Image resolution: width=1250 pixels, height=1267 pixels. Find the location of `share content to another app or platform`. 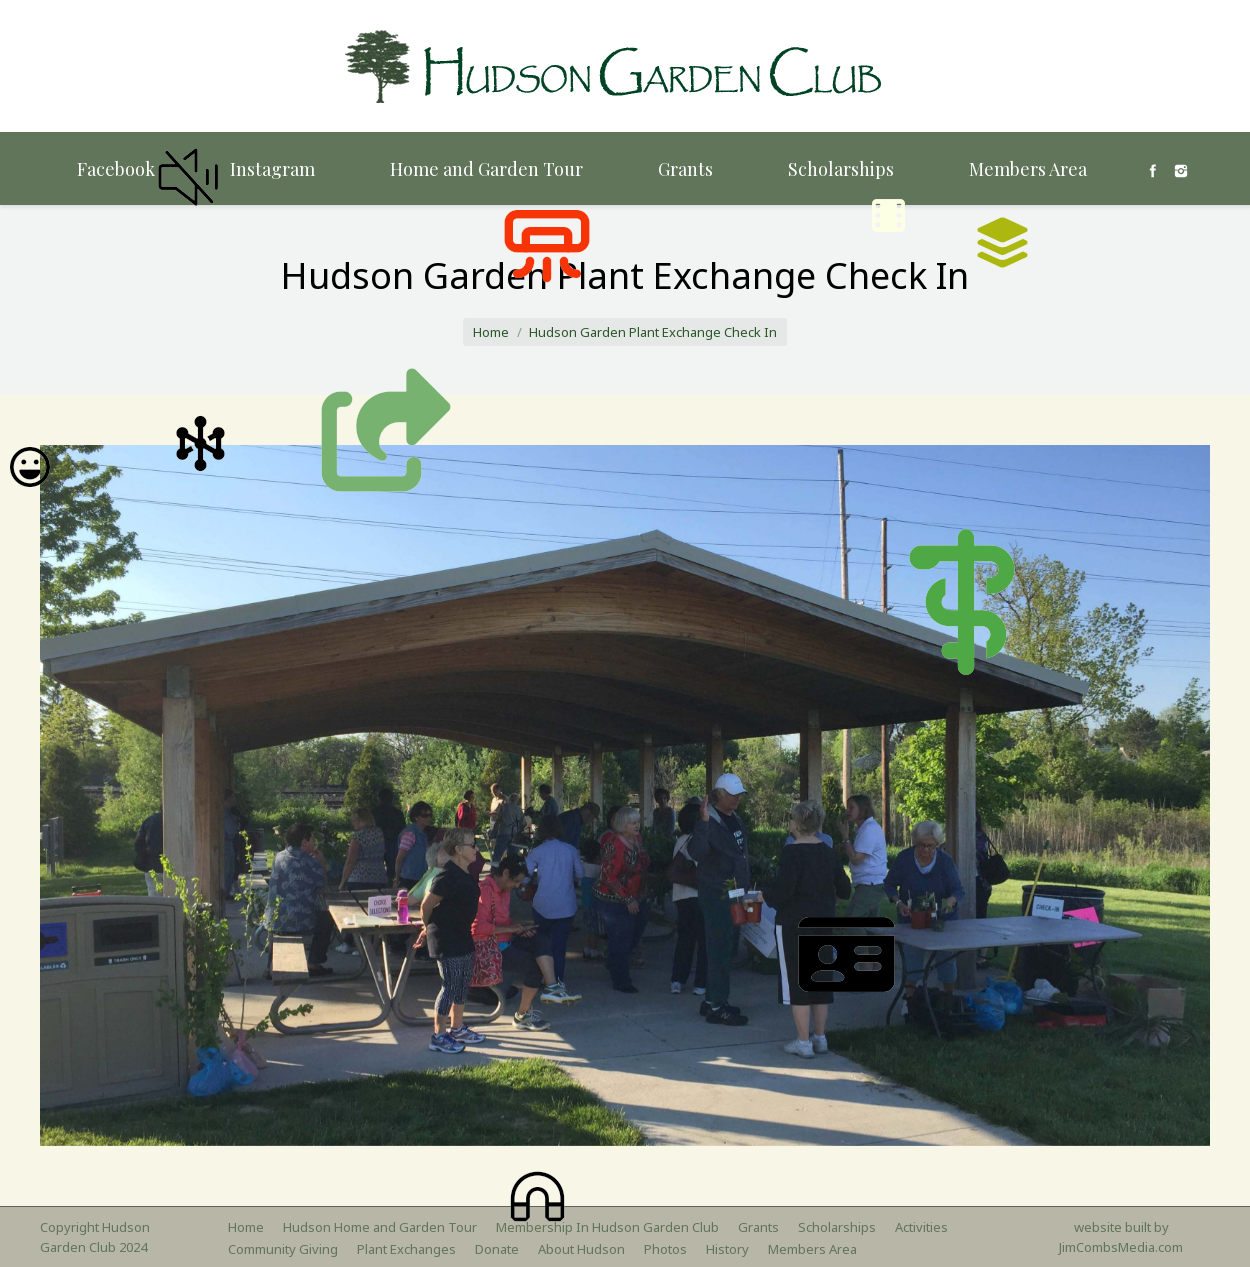

share content to another app or platform is located at coordinates (383, 430).